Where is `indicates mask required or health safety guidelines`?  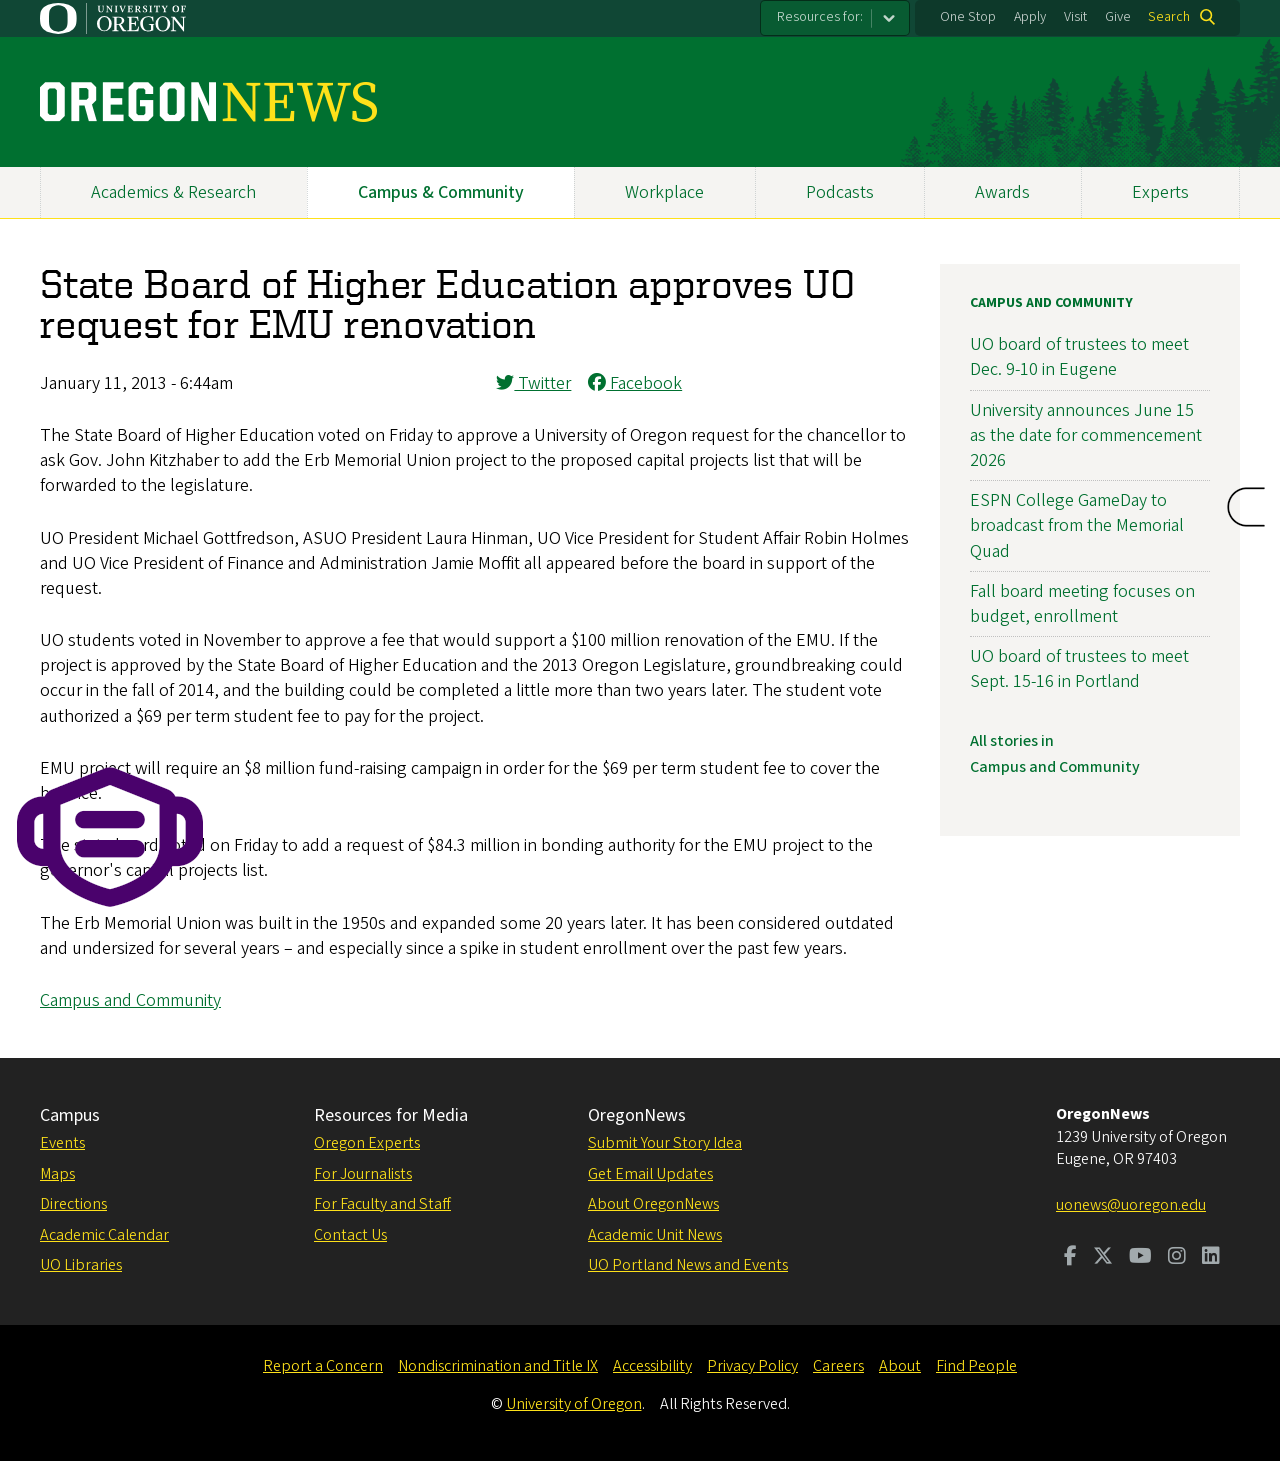
indicates mask required or health safety guidelines is located at coordinates (110, 840).